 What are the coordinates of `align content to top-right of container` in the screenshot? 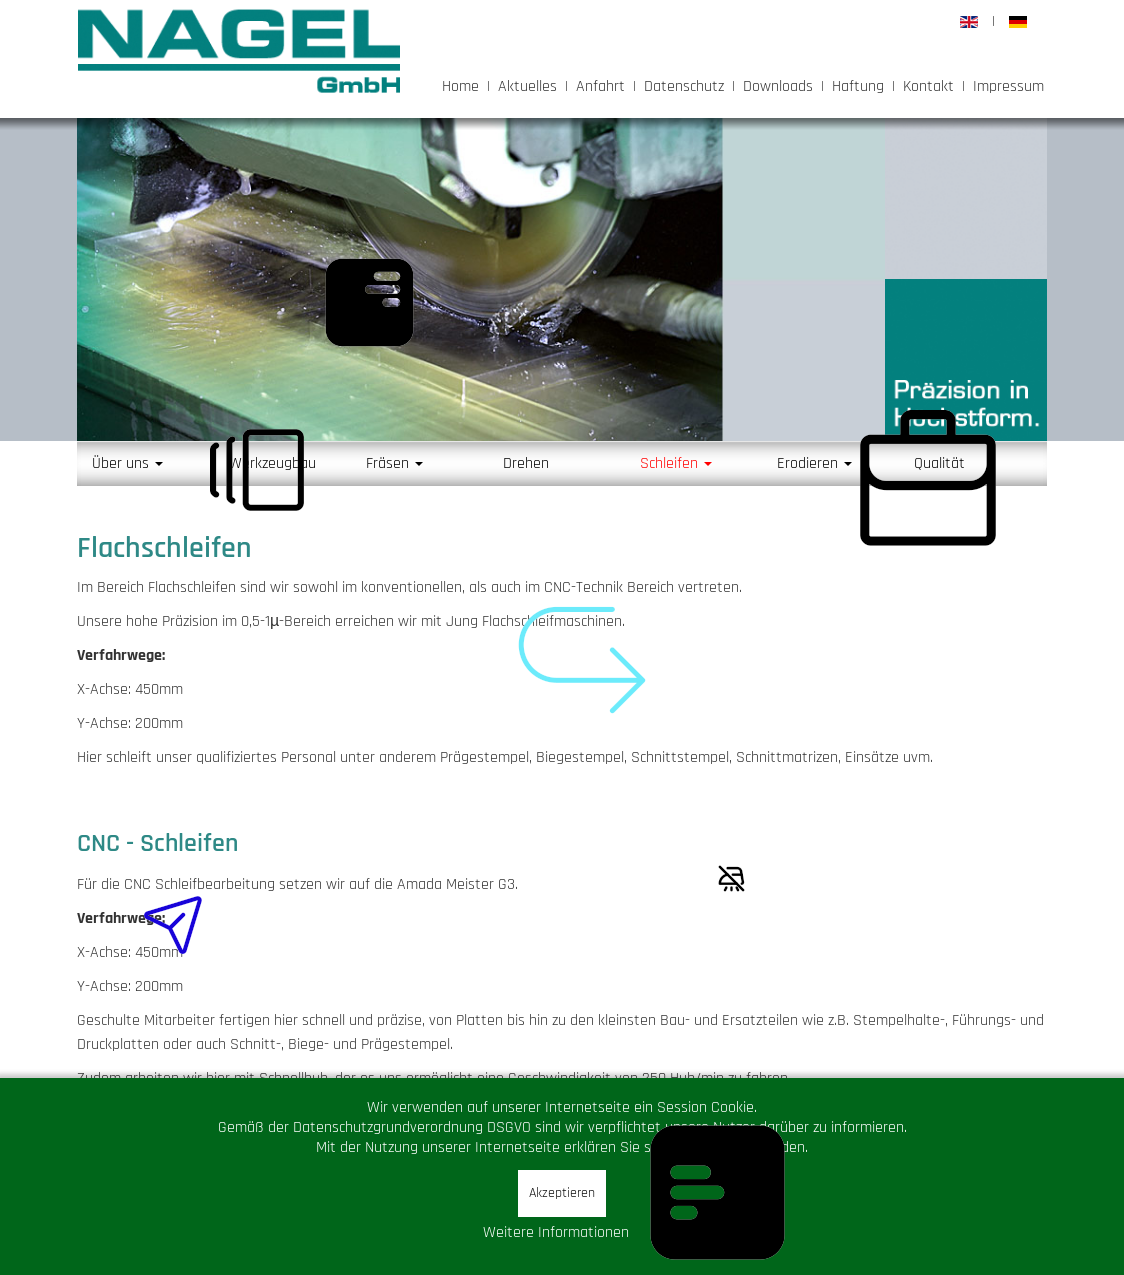 It's located at (369, 302).